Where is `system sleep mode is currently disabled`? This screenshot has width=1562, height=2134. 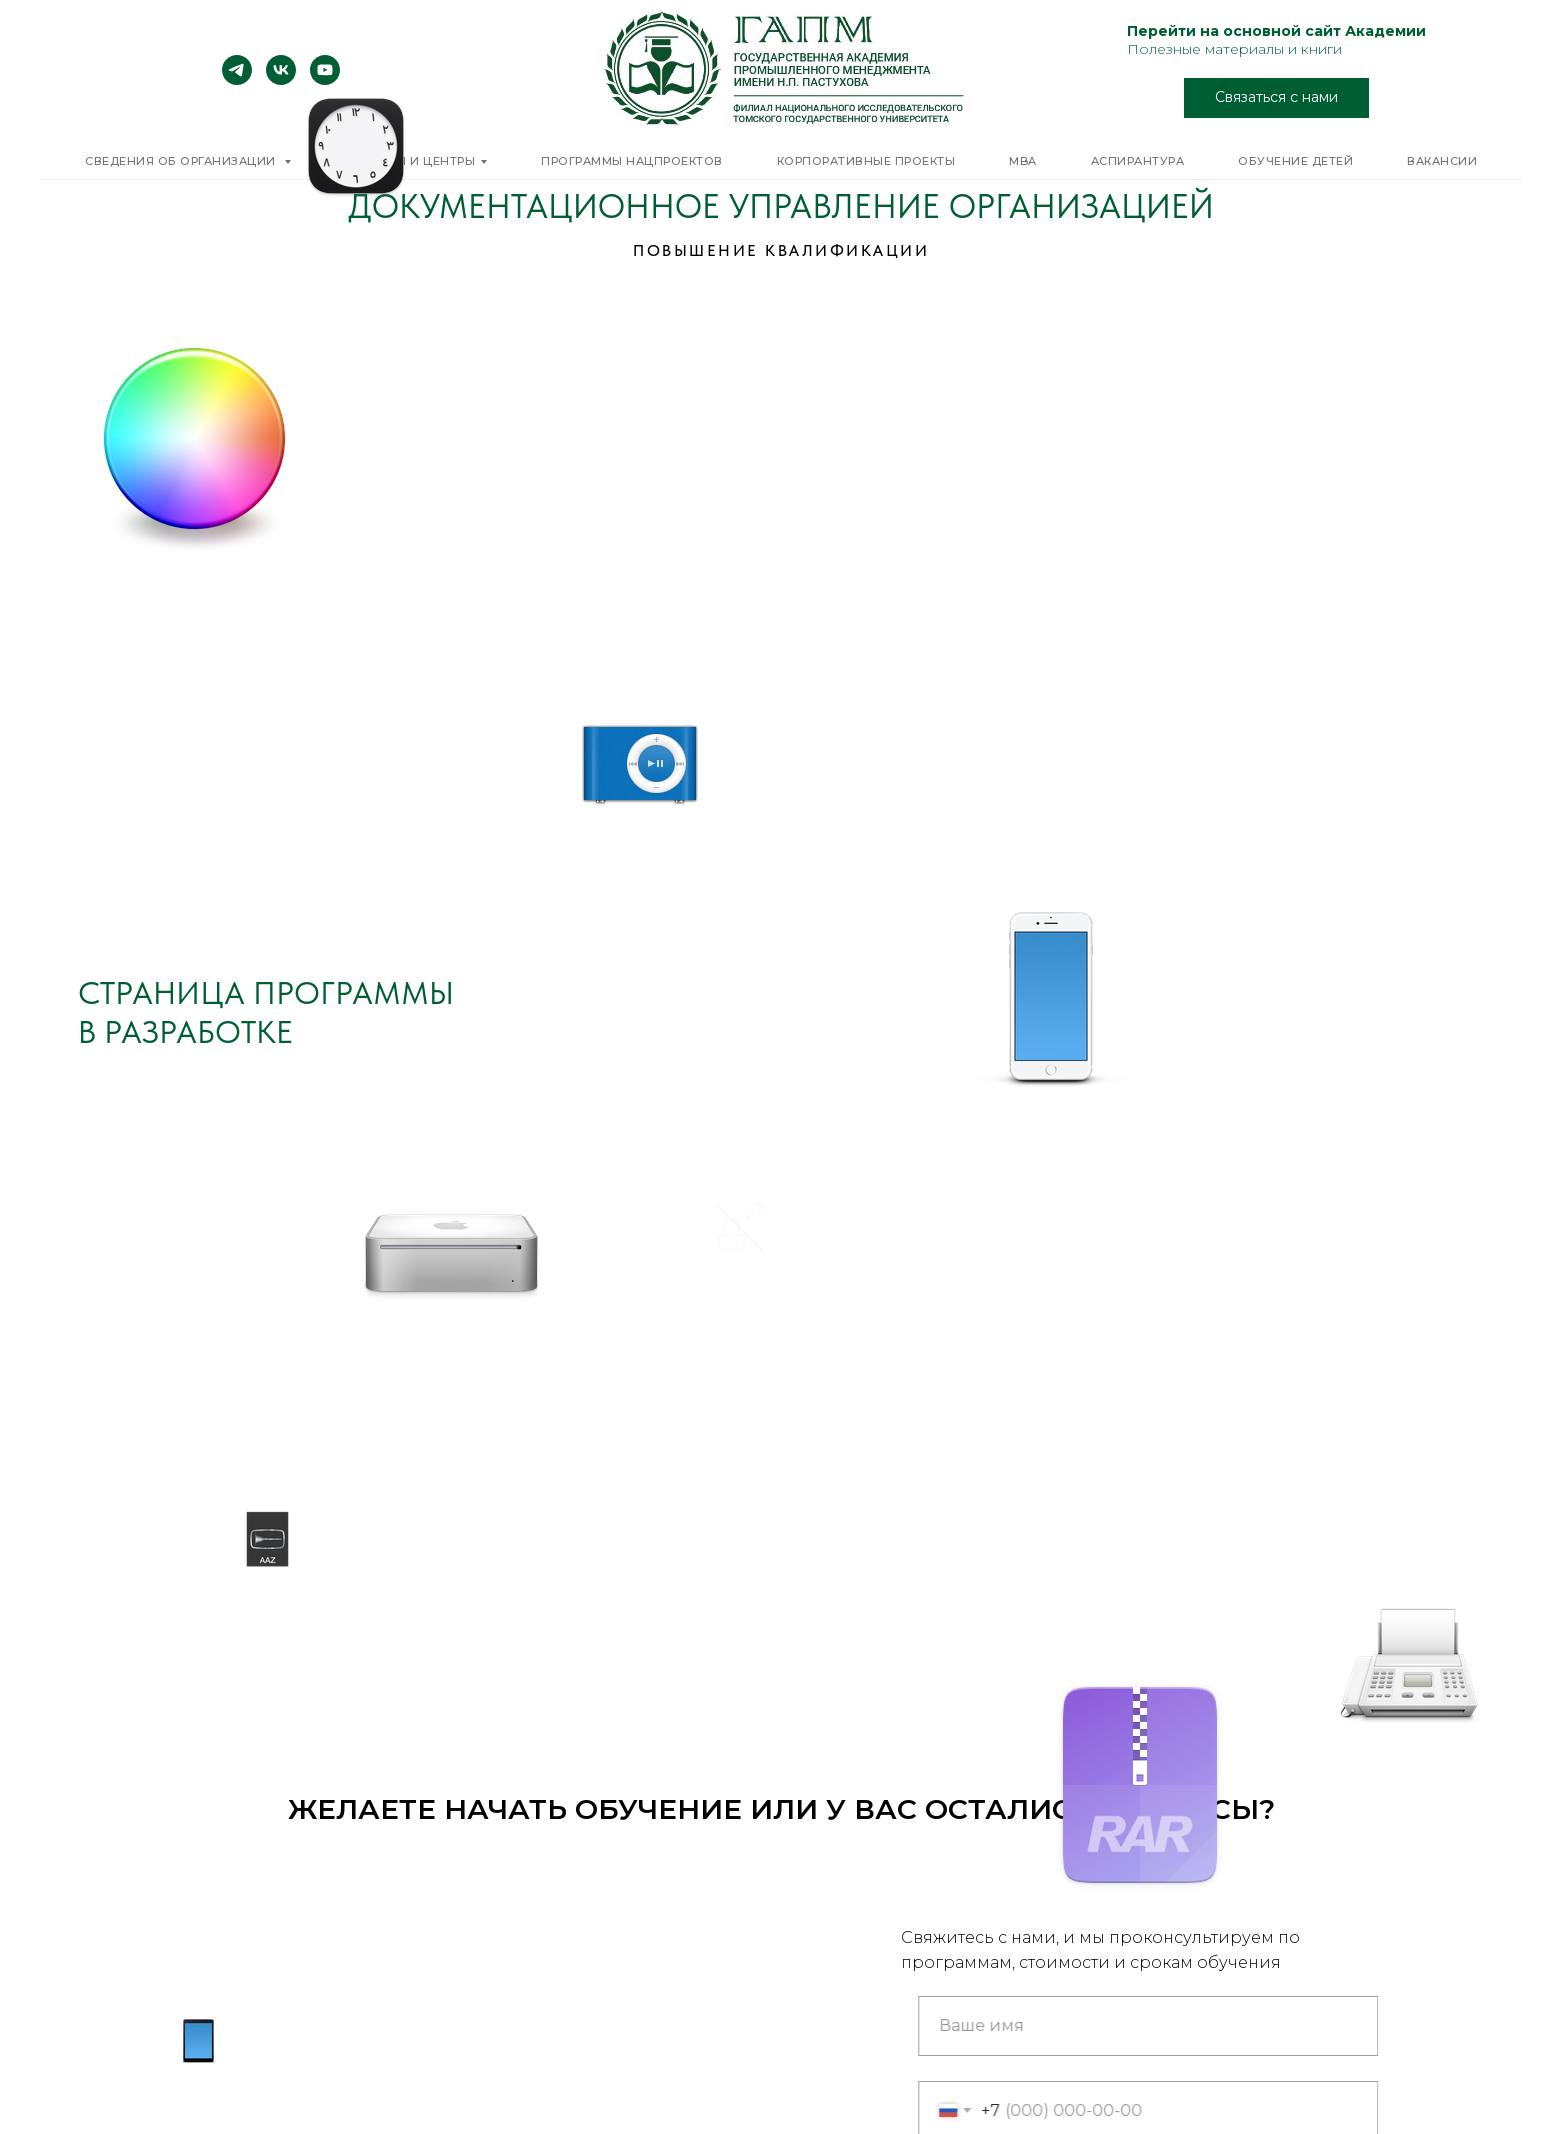 system sleep mode is currently disabled is located at coordinates (741, 1227).